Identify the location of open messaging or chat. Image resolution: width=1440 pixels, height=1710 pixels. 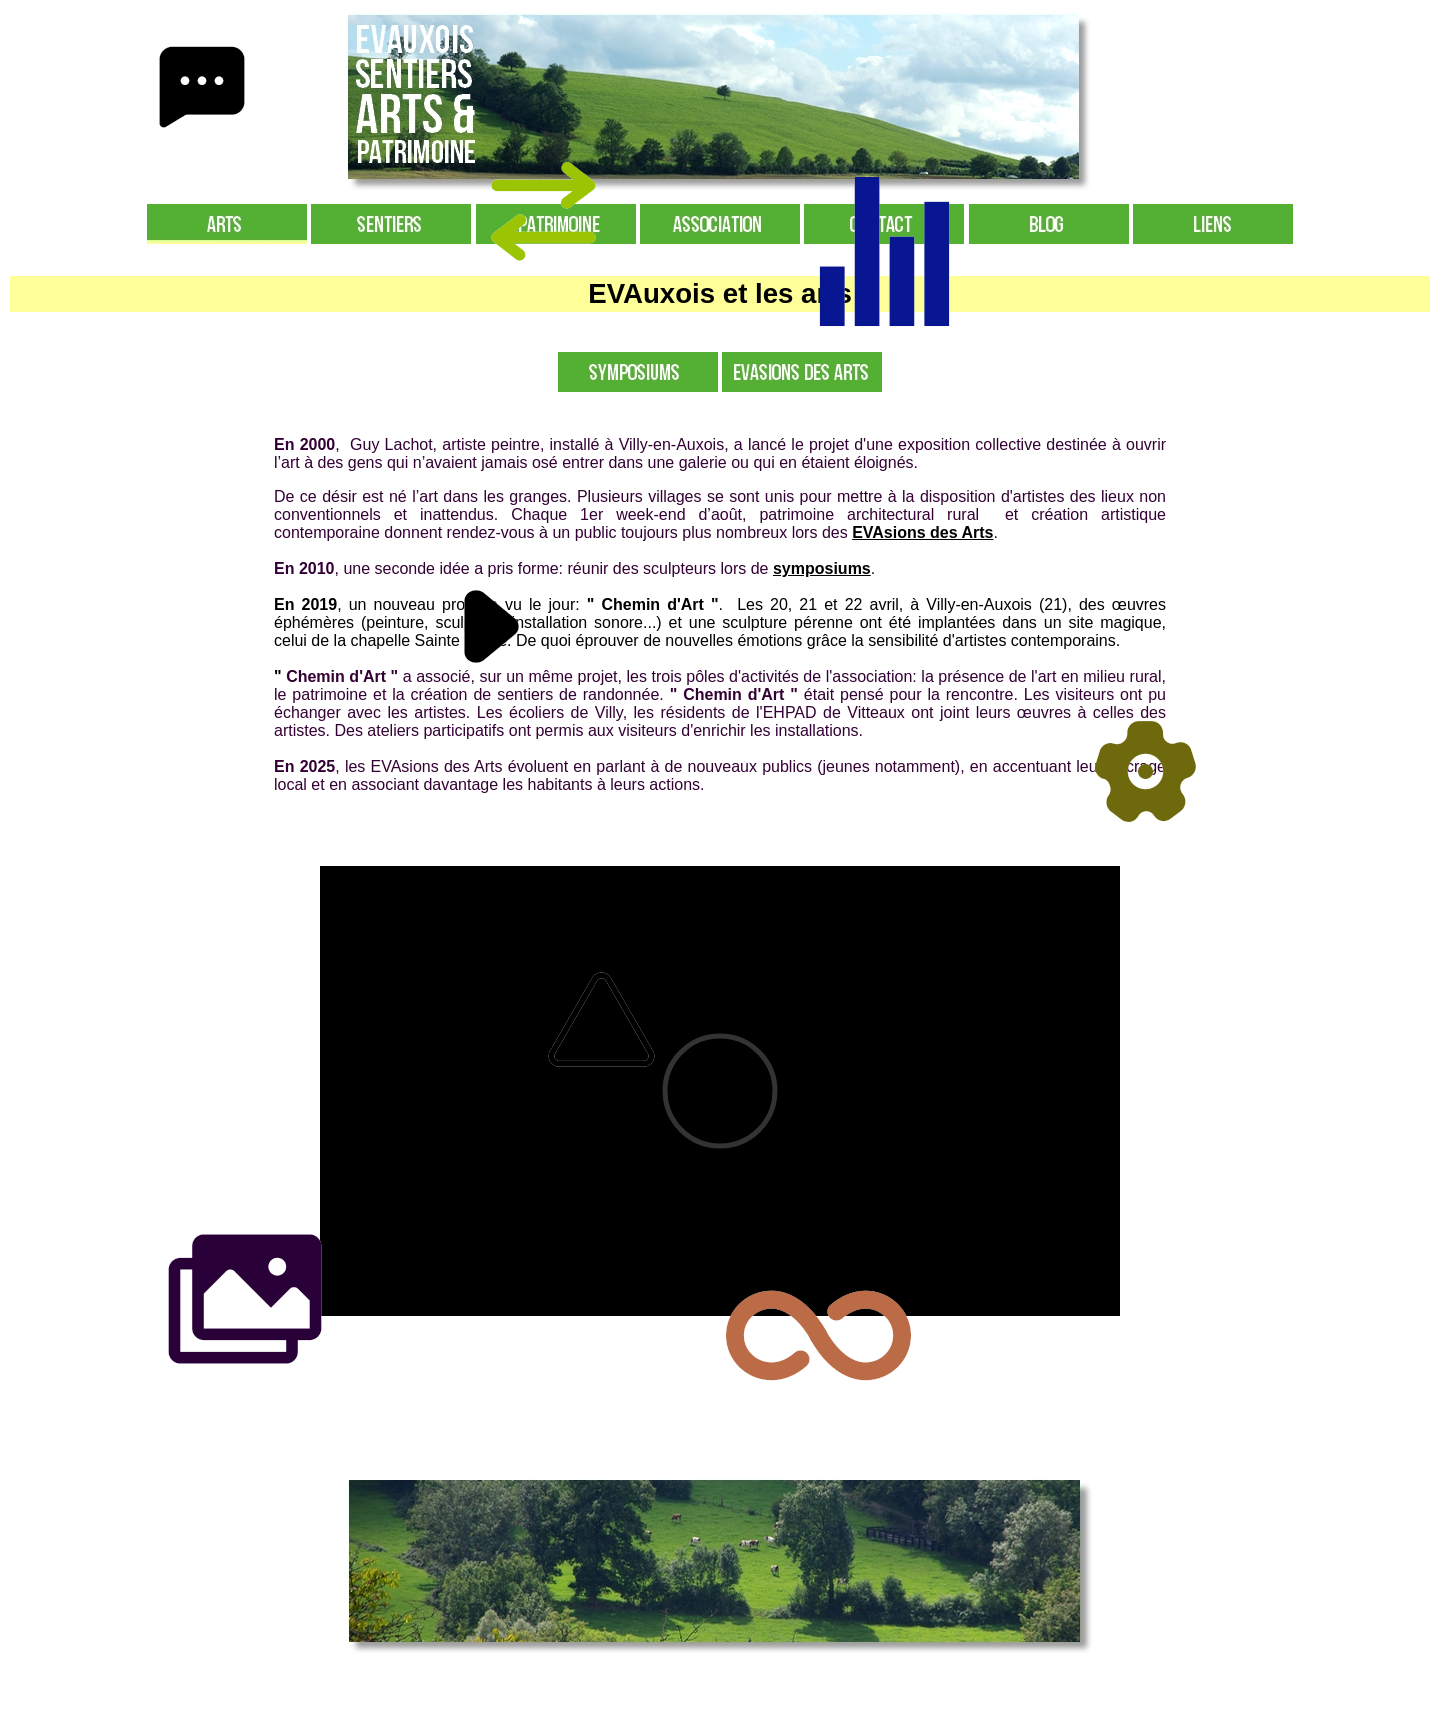
(202, 85).